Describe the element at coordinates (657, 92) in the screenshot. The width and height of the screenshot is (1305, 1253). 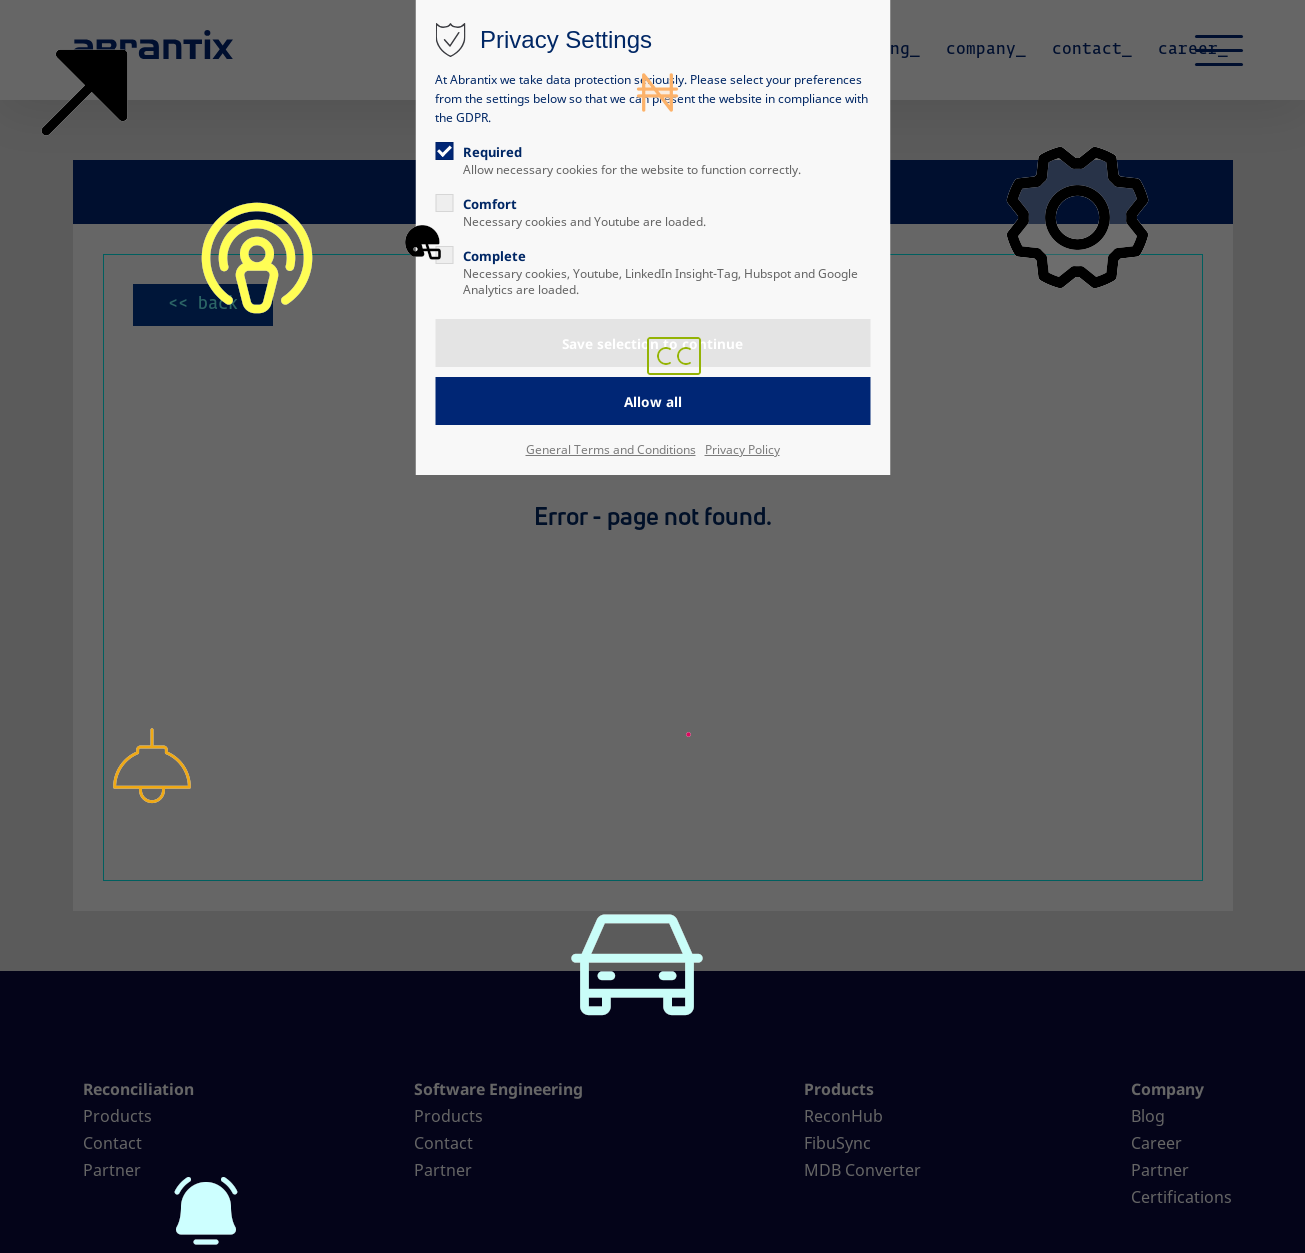
I see `view or select Nigerian naira currency` at that location.